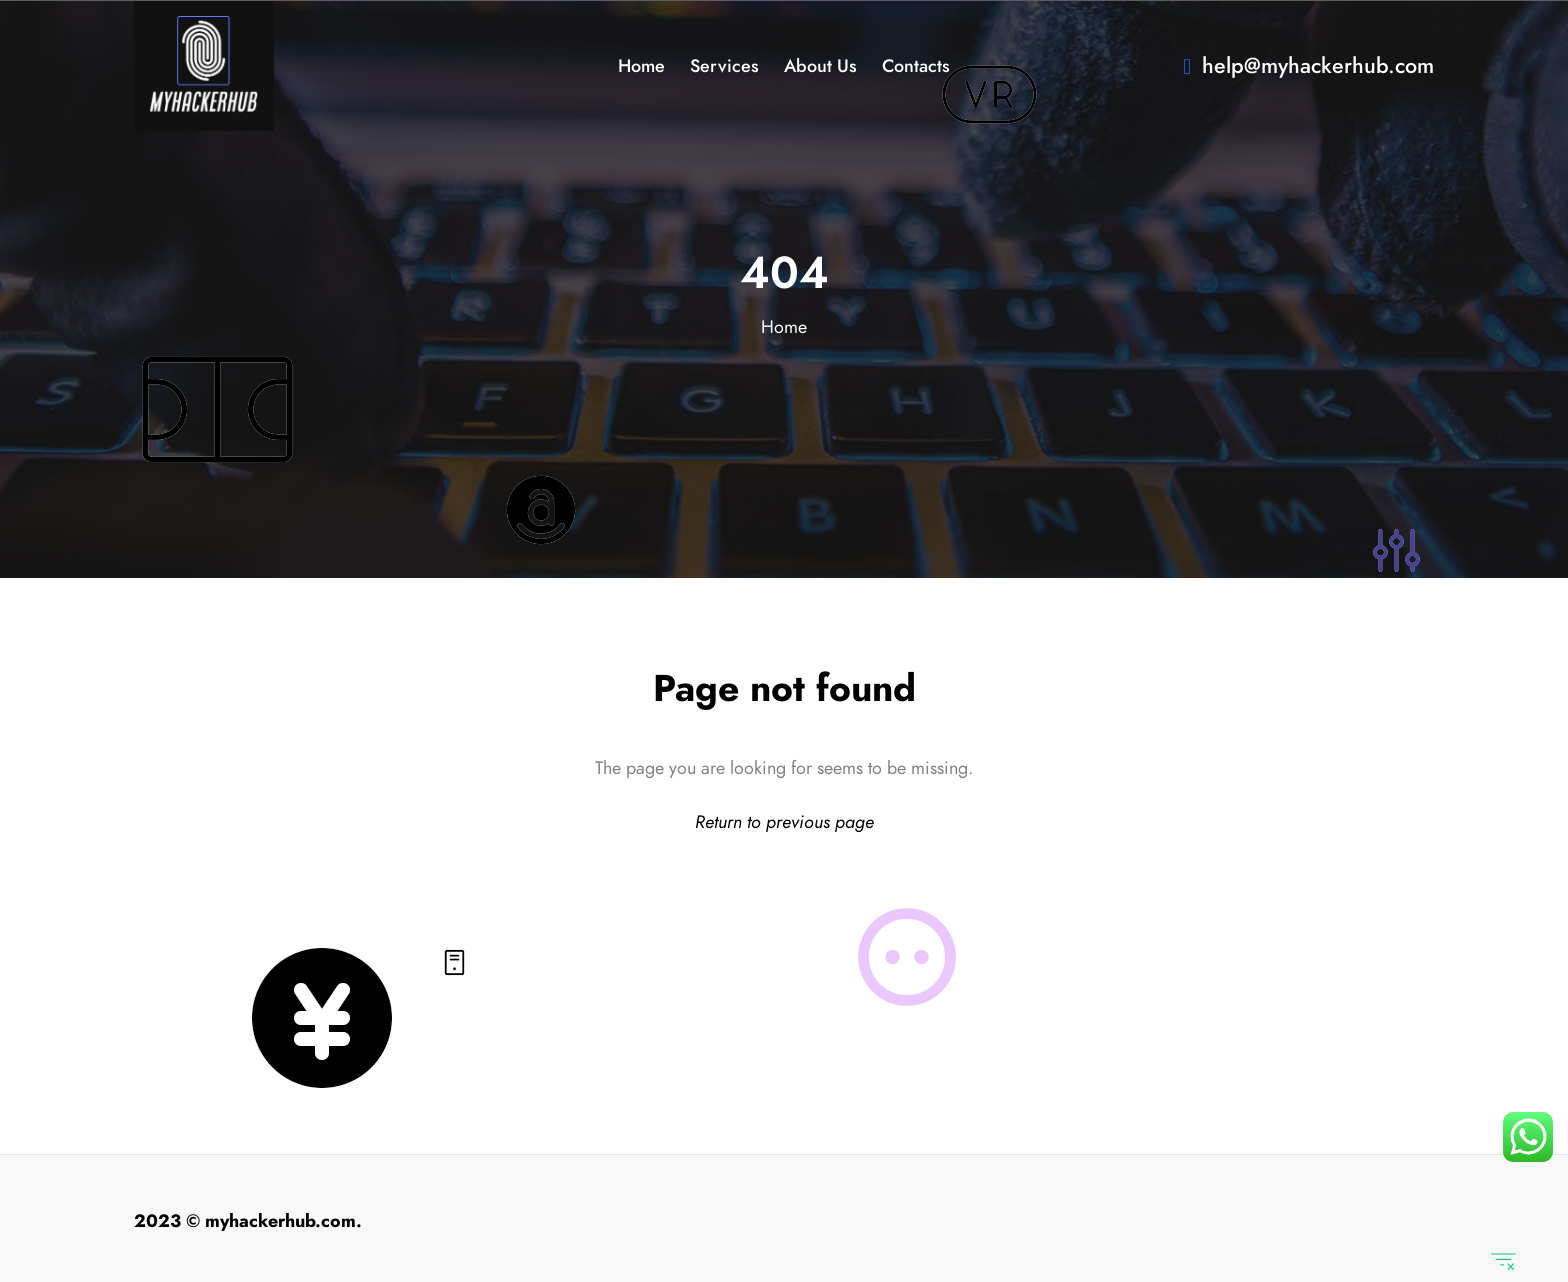  Describe the element at coordinates (907, 957) in the screenshot. I see `open more options menu` at that location.